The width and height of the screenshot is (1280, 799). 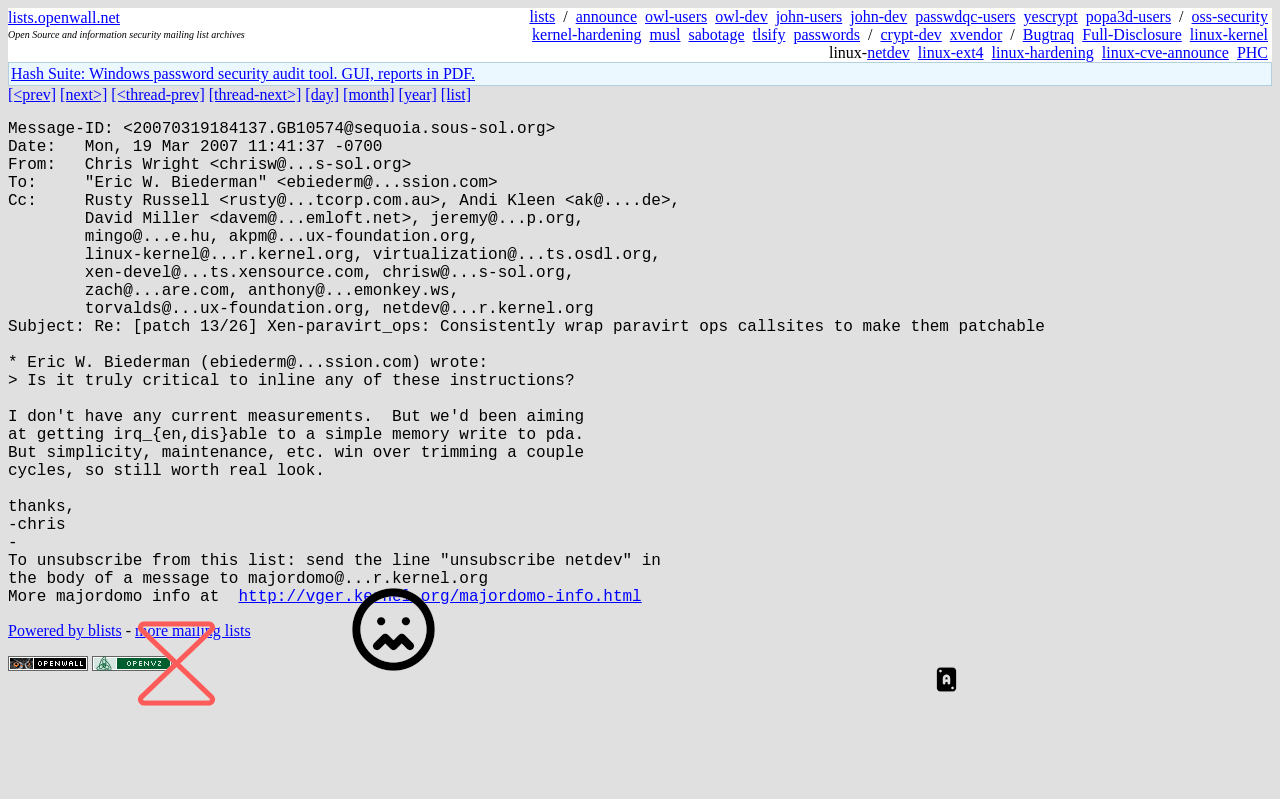 What do you see at coordinates (393, 629) in the screenshot?
I see `indicates user is feeling anxious or nervous` at bounding box center [393, 629].